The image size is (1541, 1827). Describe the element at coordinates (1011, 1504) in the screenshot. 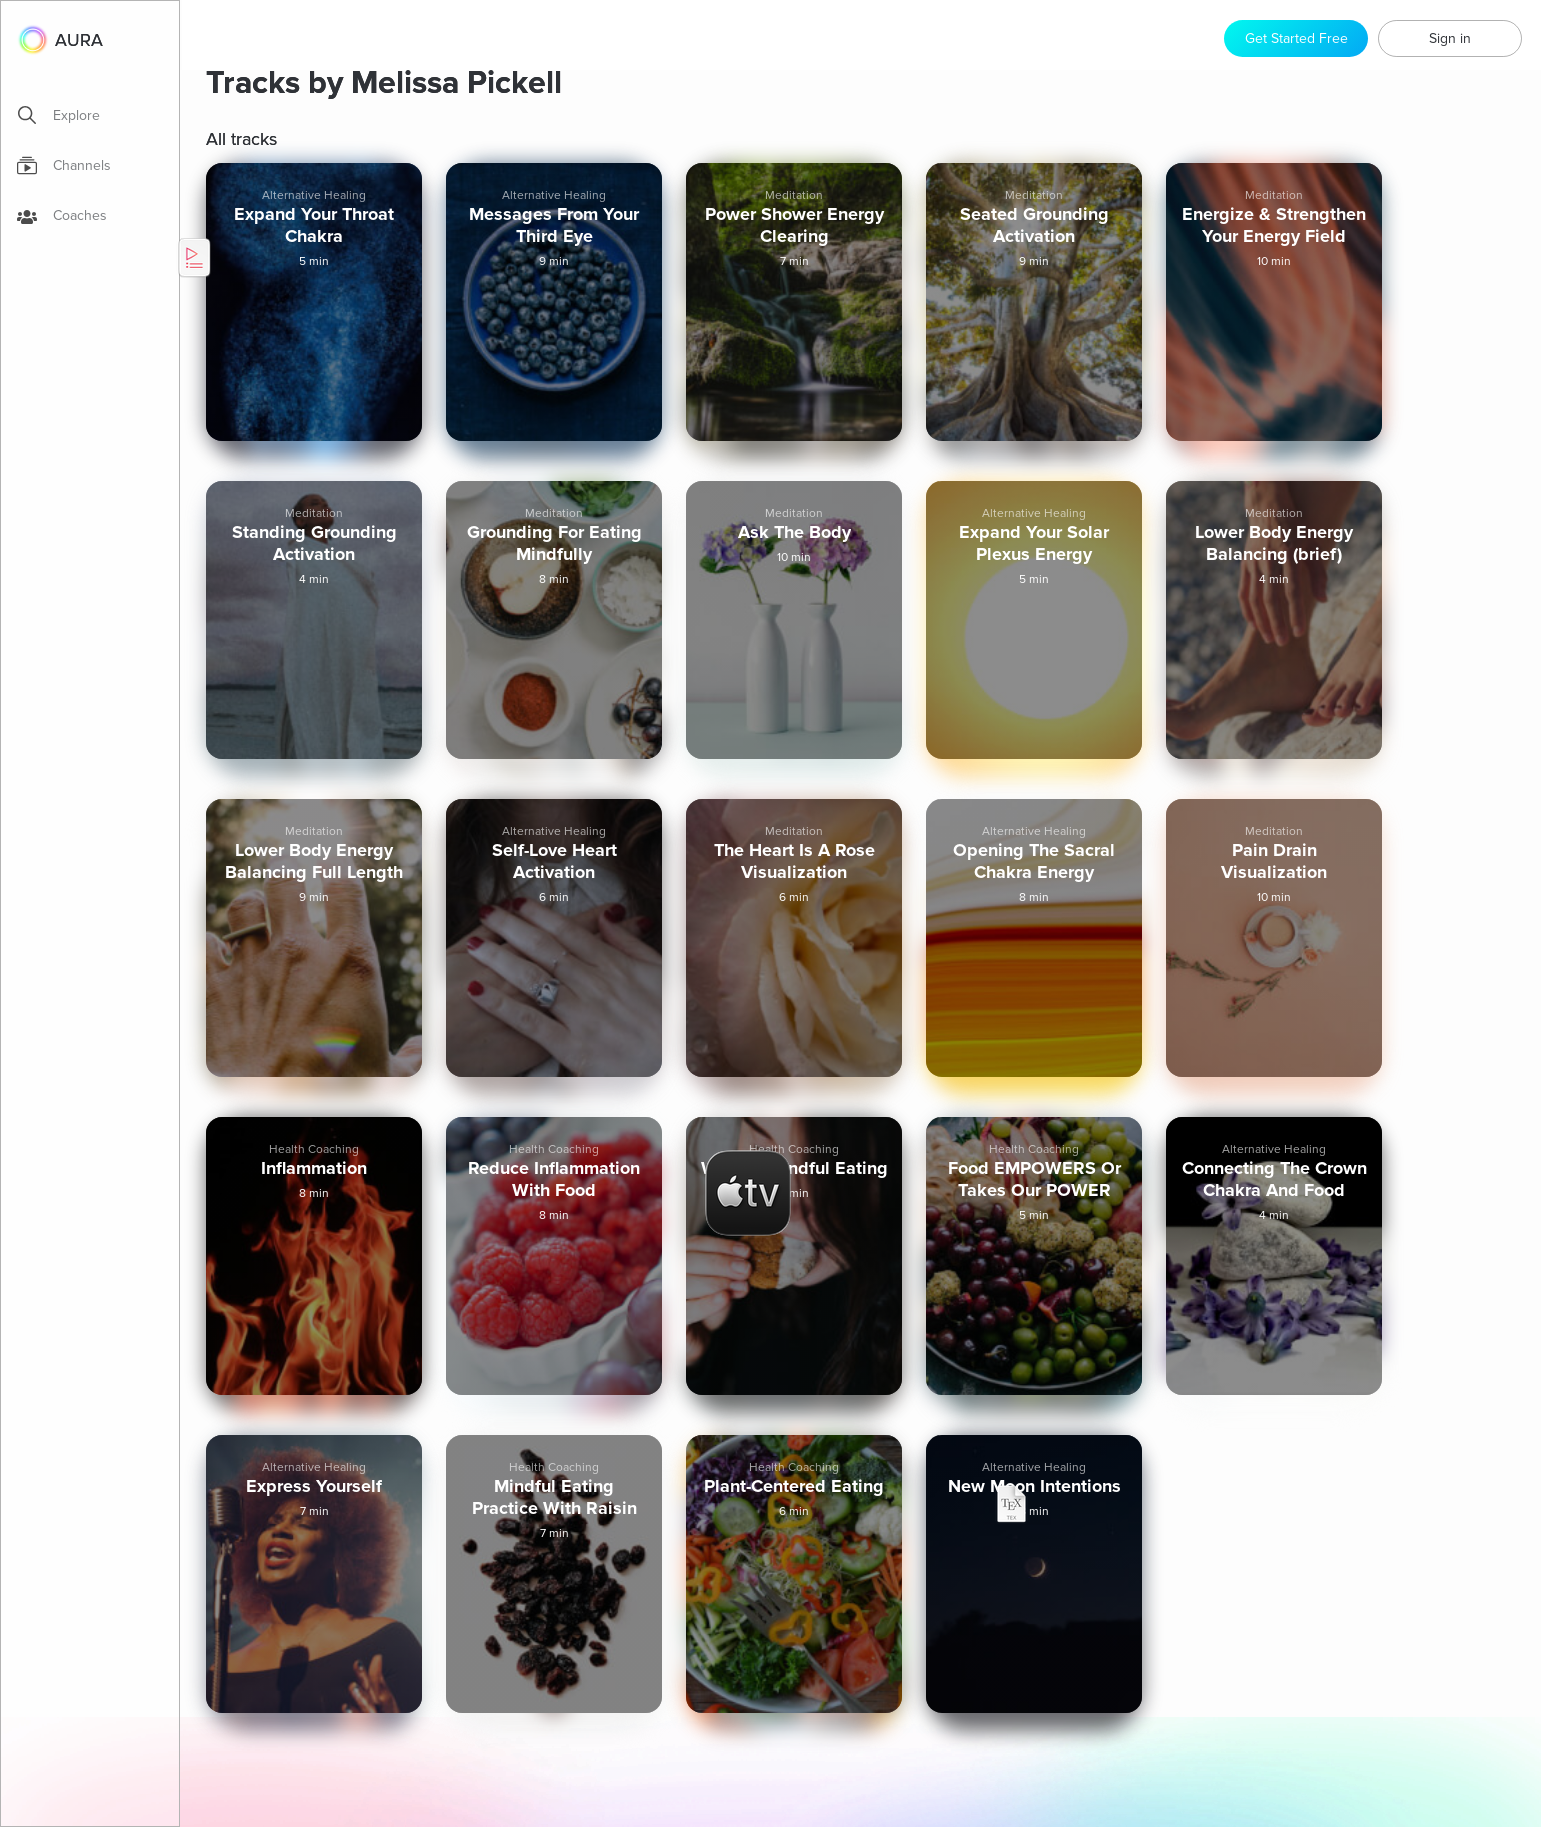

I see `open a LaTeX document file` at that location.